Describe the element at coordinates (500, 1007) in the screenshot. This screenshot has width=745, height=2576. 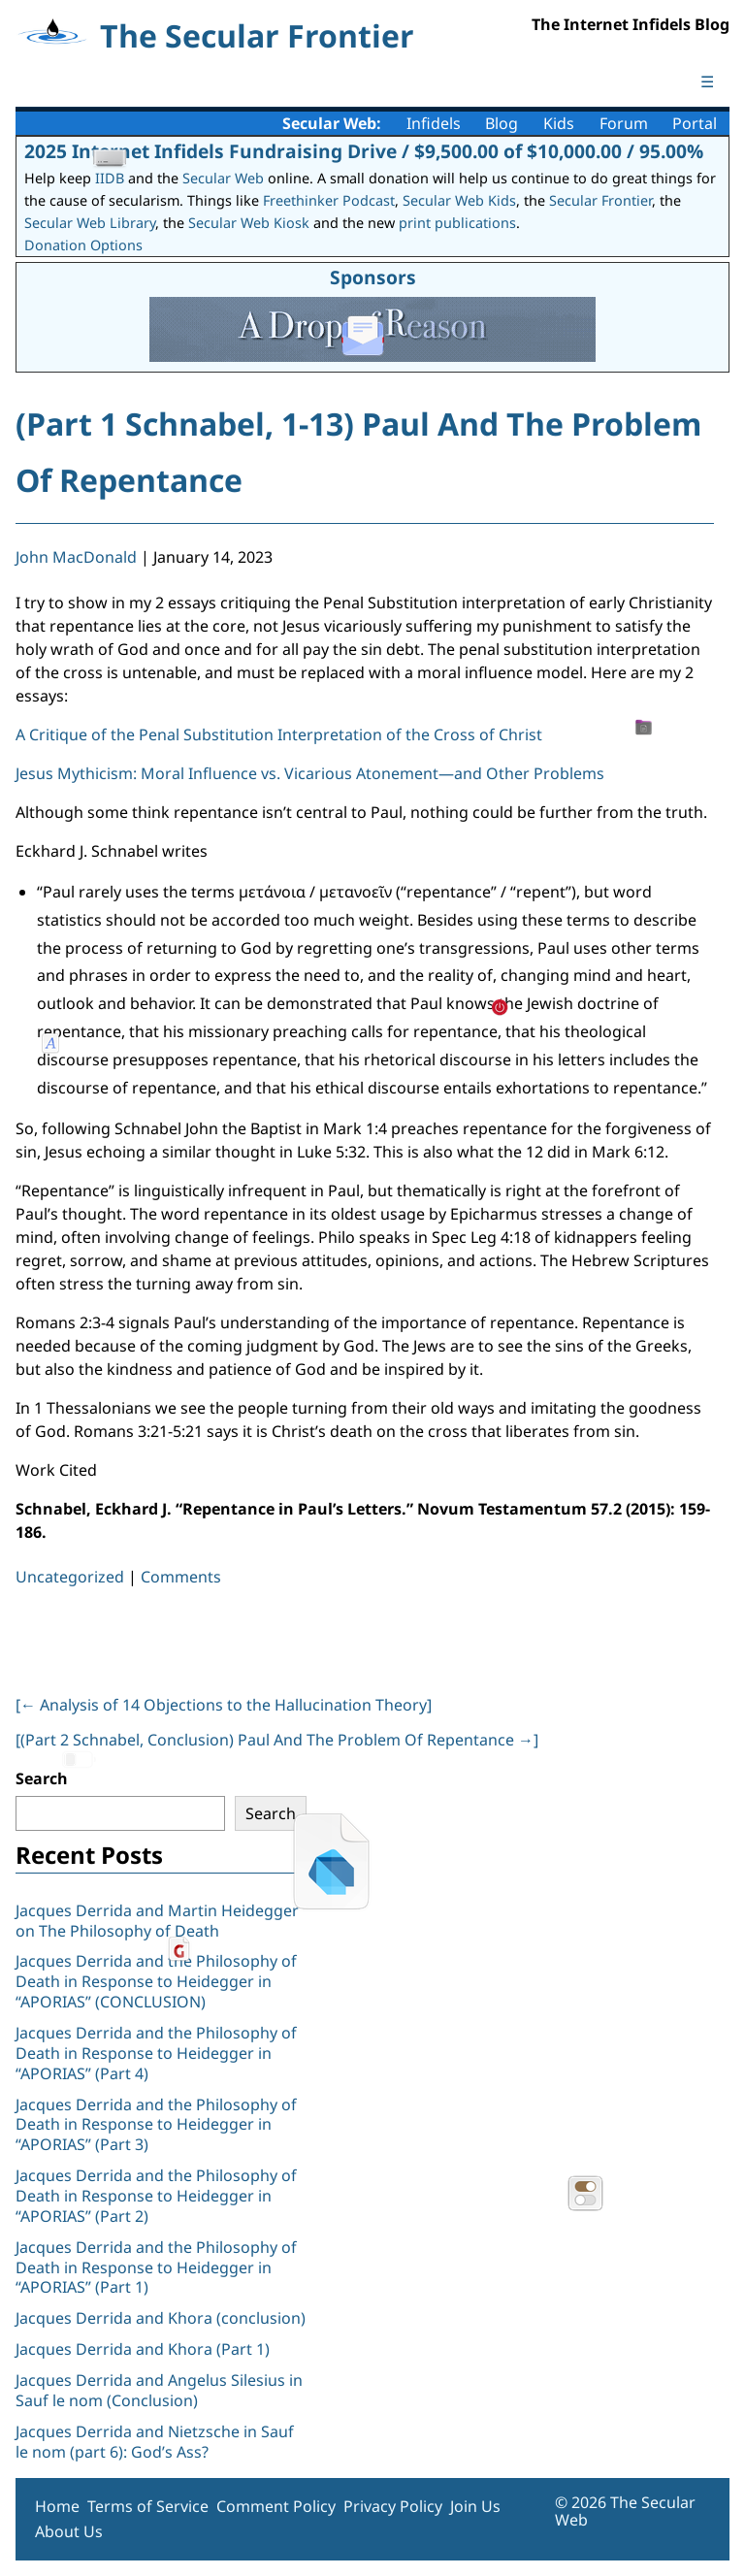
I see `shut down the system` at that location.